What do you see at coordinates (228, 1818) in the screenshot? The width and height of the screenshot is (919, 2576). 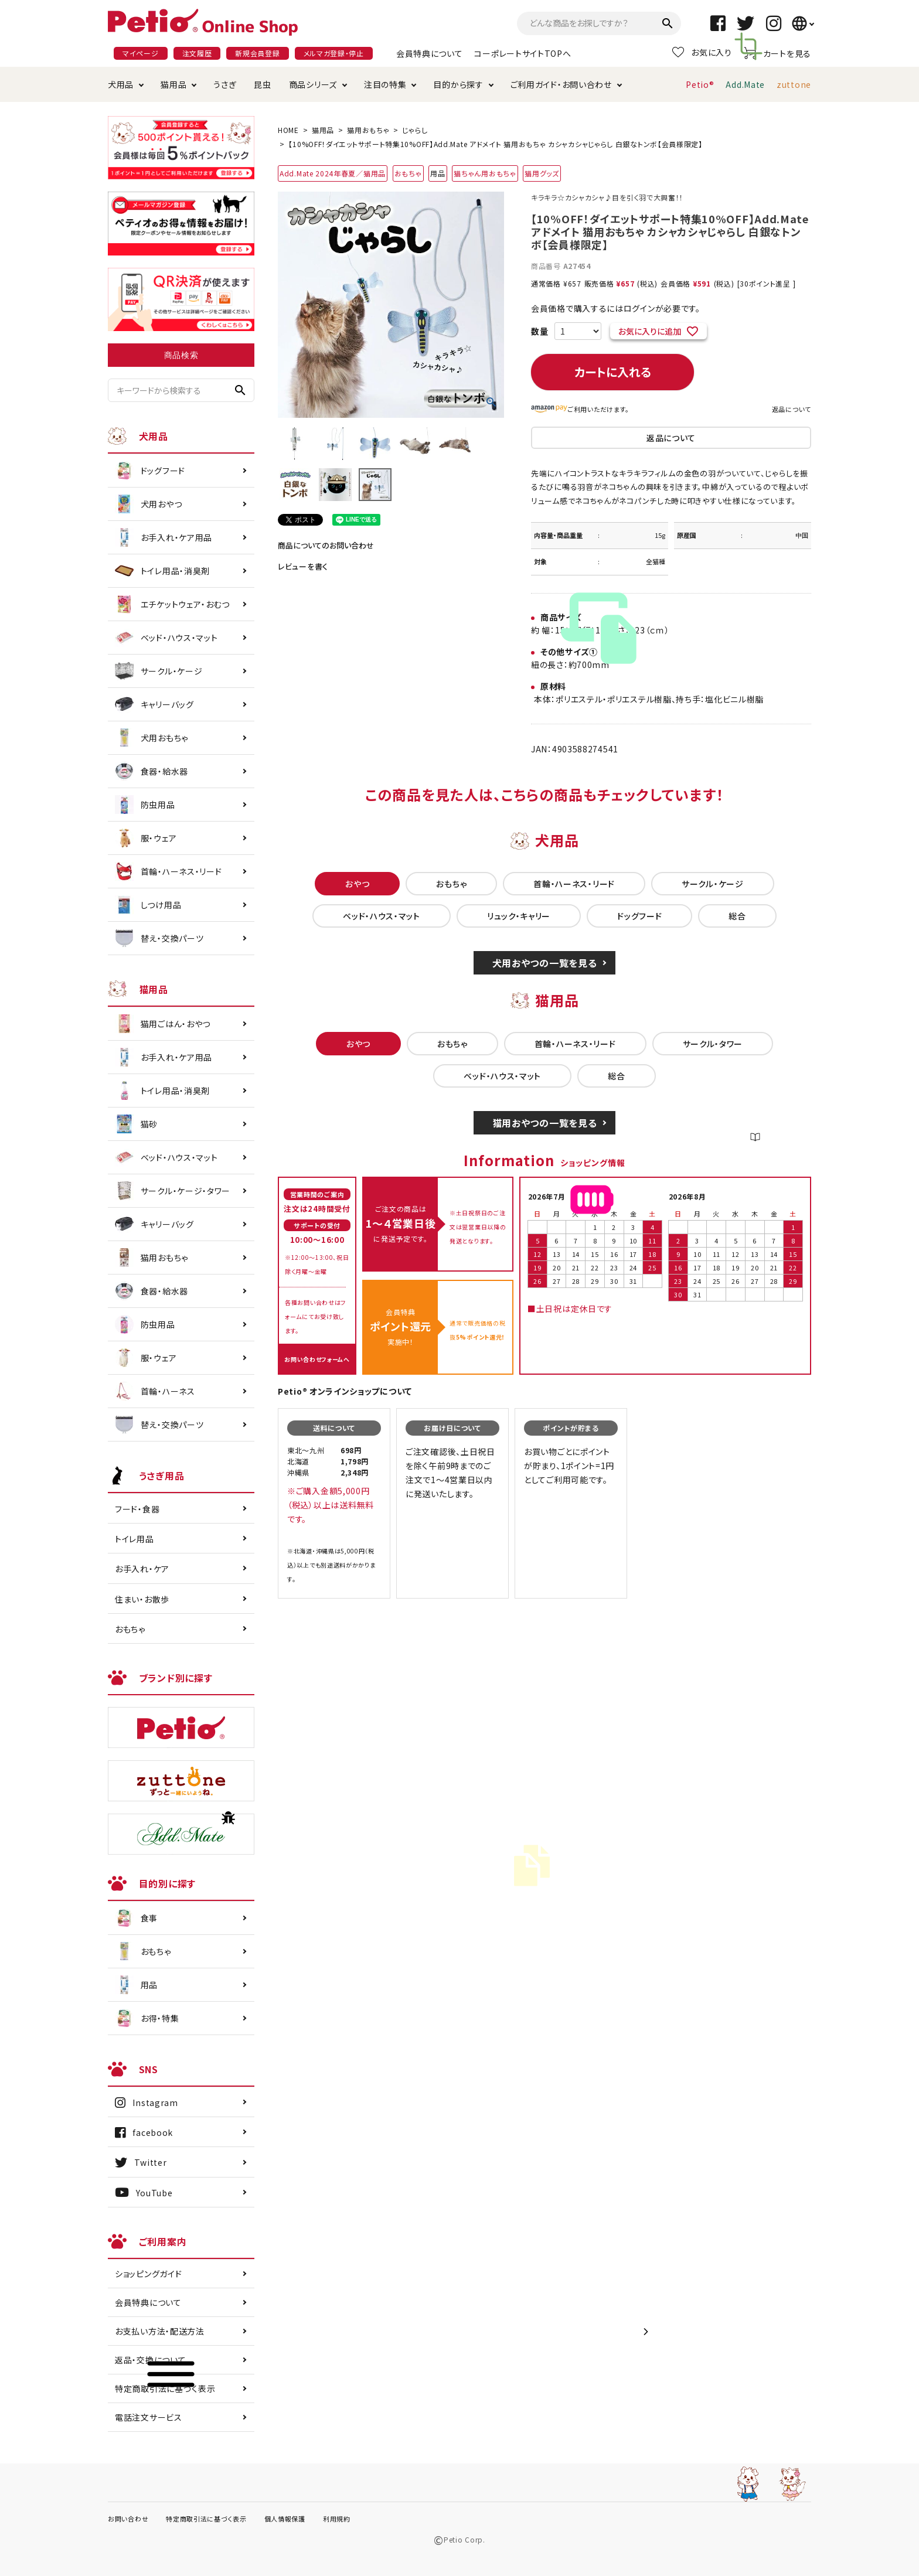 I see `report a bug or issue` at bounding box center [228, 1818].